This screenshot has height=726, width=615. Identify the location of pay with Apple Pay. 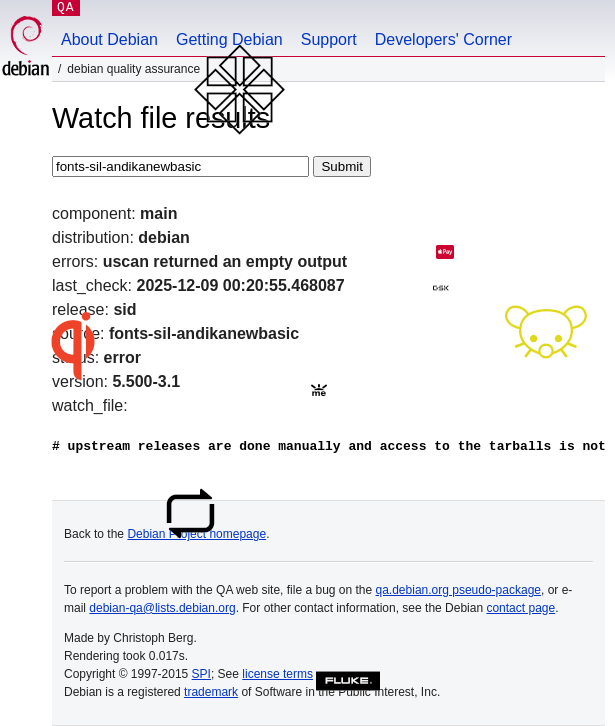
(445, 252).